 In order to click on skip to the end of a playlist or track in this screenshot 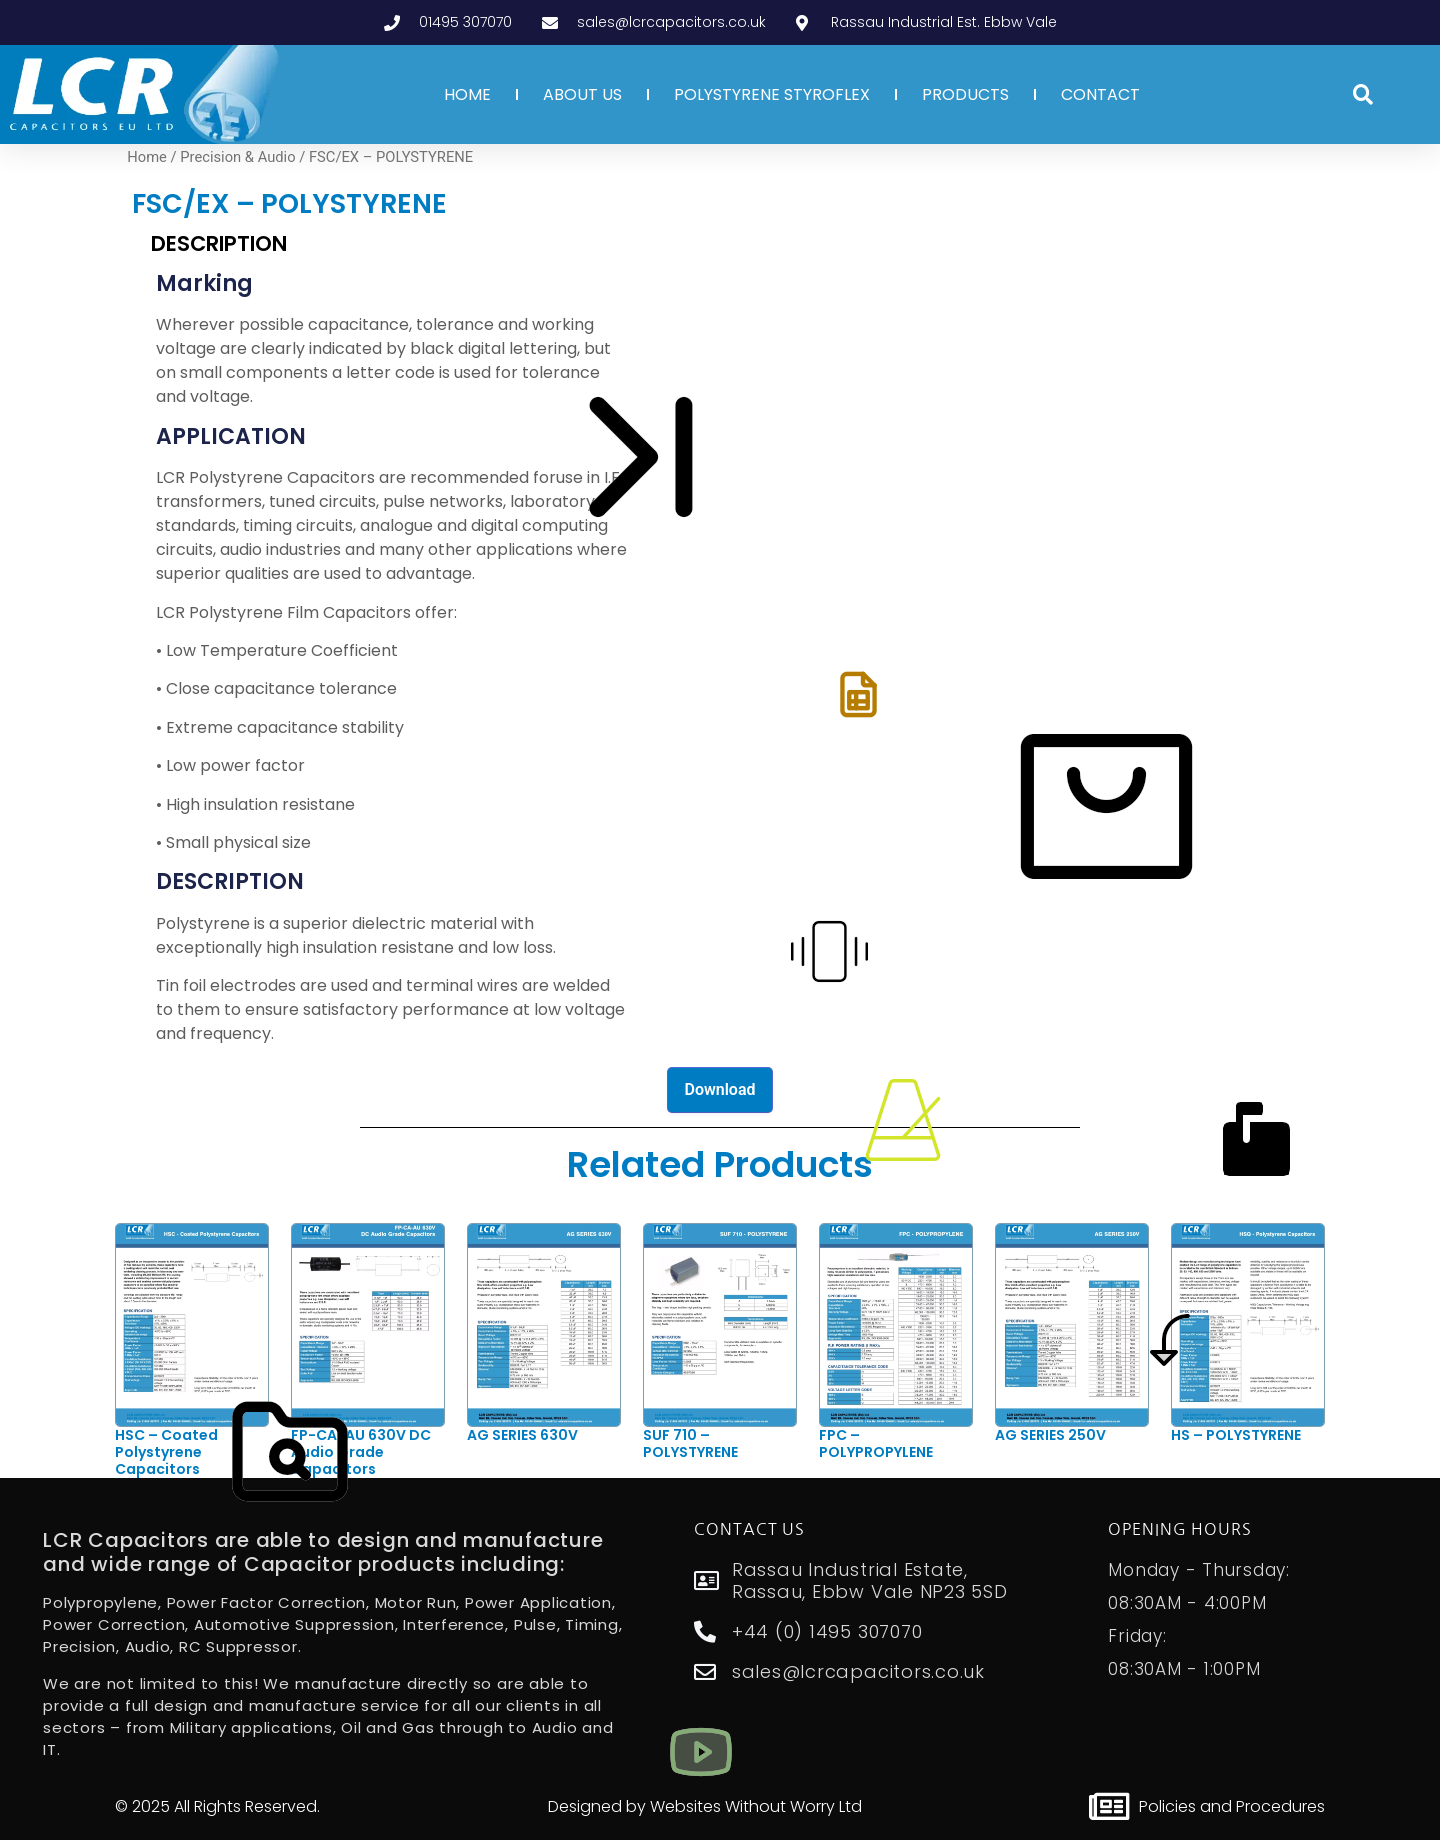, I will do `click(641, 457)`.